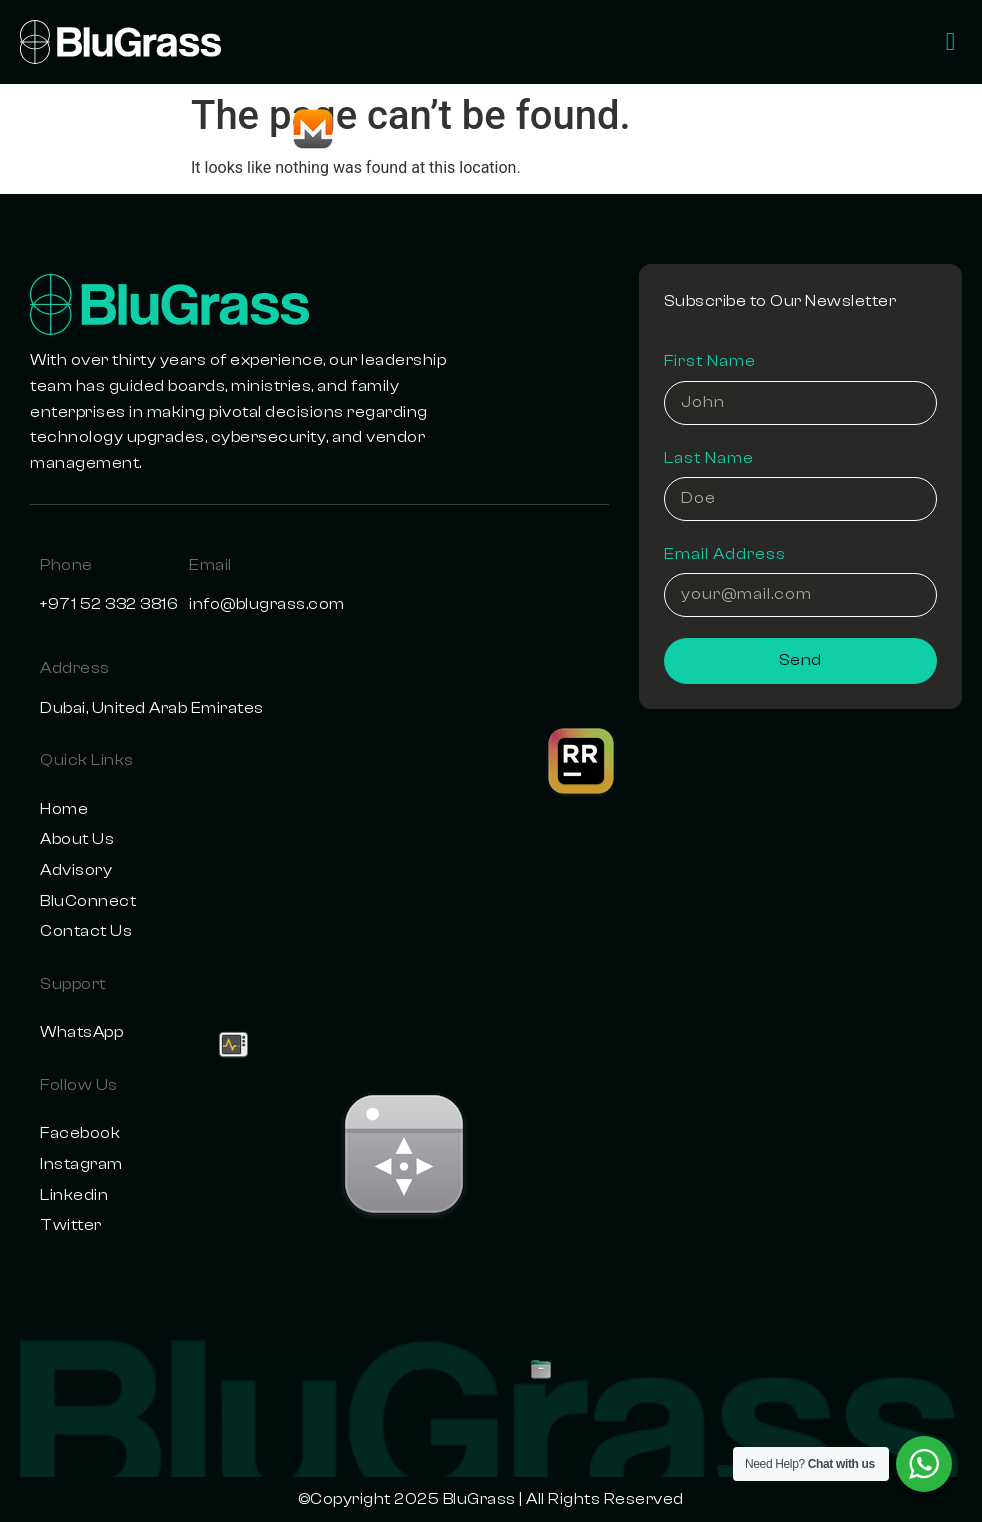 The height and width of the screenshot is (1522, 982). Describe the element at coordinates (581, 761) in the screenshot. I see `launch rustrover IDE` at that location.